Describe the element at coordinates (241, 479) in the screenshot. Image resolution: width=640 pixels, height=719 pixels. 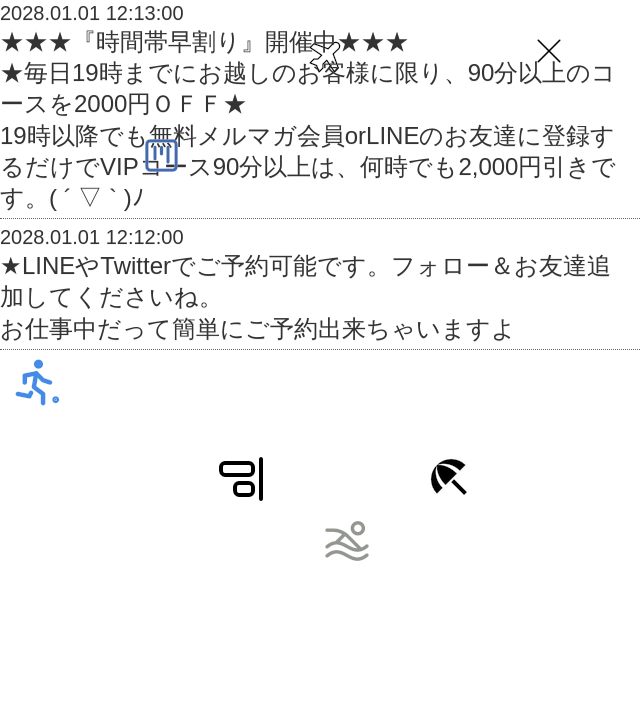
I see `align items to the bottom edge` at that location.